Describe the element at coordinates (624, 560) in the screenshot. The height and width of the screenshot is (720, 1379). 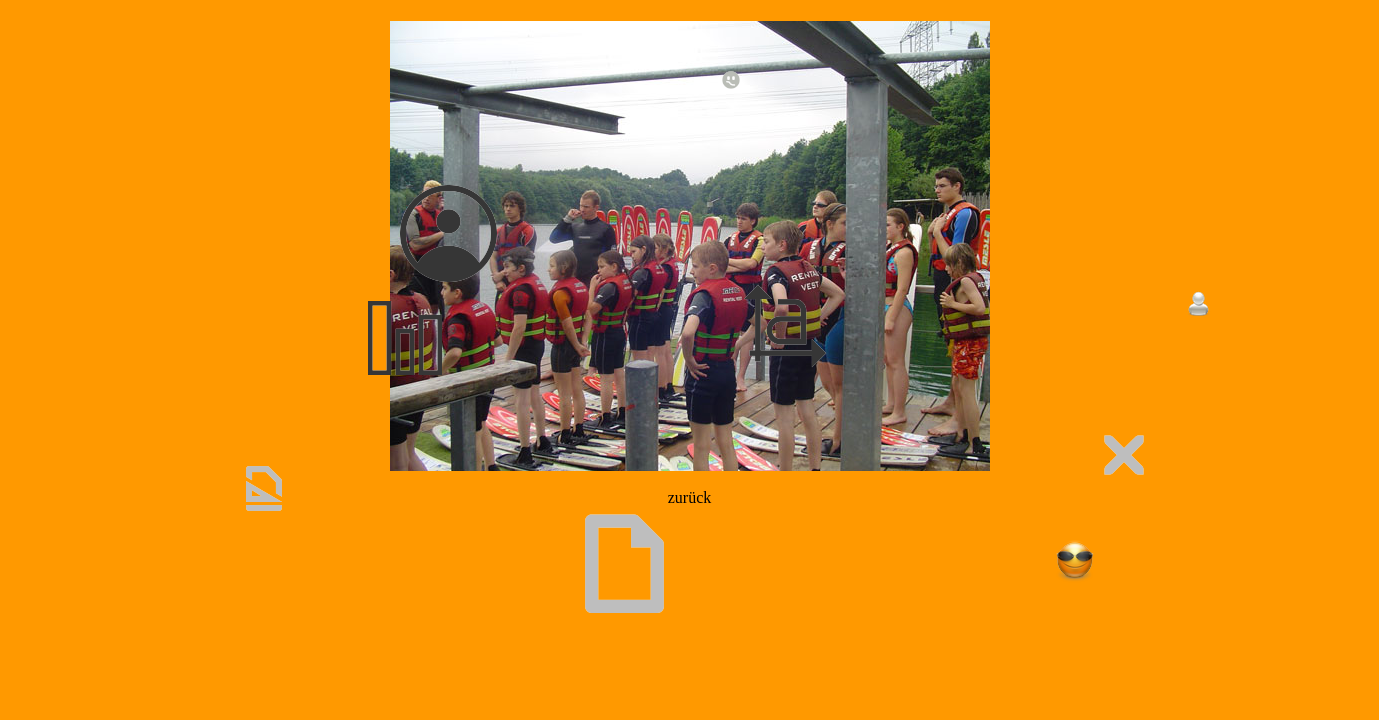
I see `a generic text or document file` at that location.